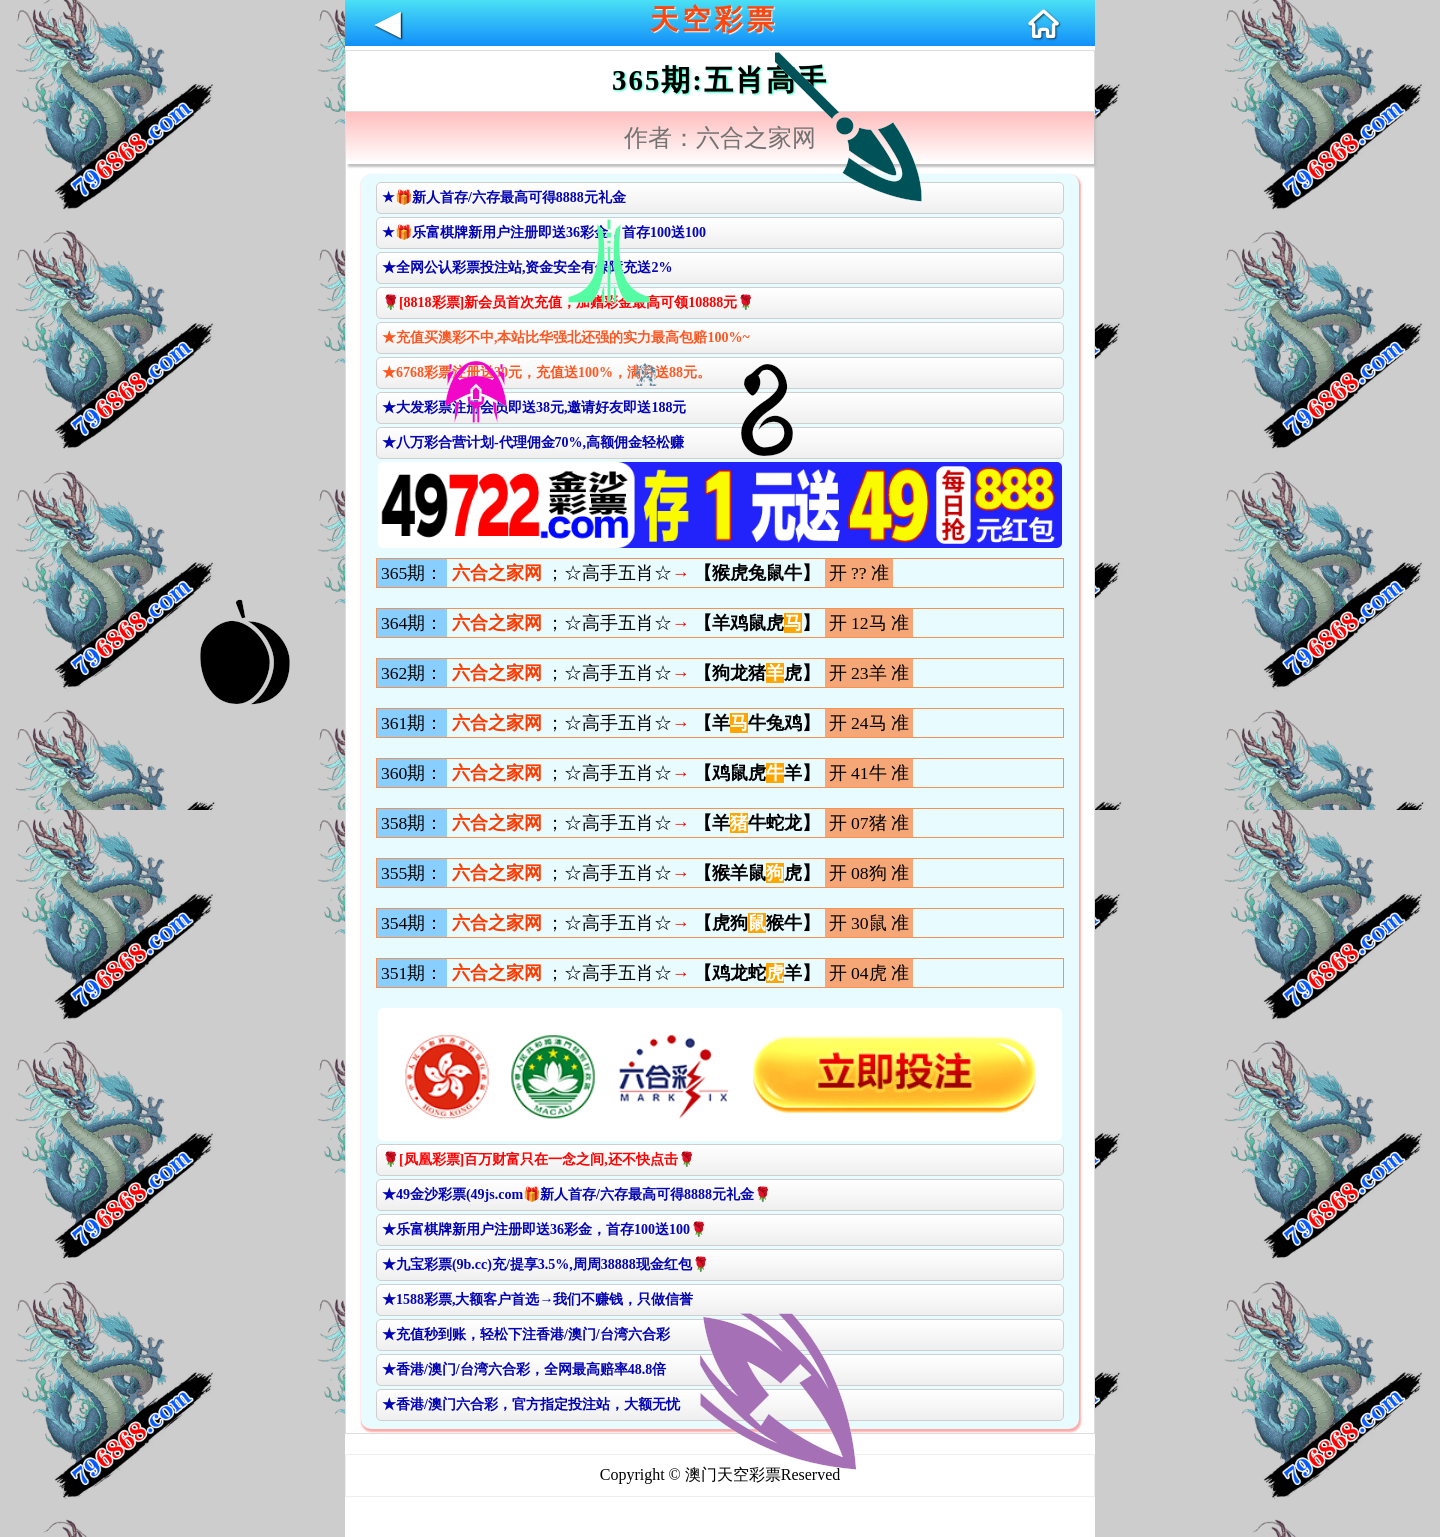 The width and height of the screenshot is (1440, 1537). Describe the element at coordinates (609, 261) in the screenshot. I see `view memorial or monument location` at that location.